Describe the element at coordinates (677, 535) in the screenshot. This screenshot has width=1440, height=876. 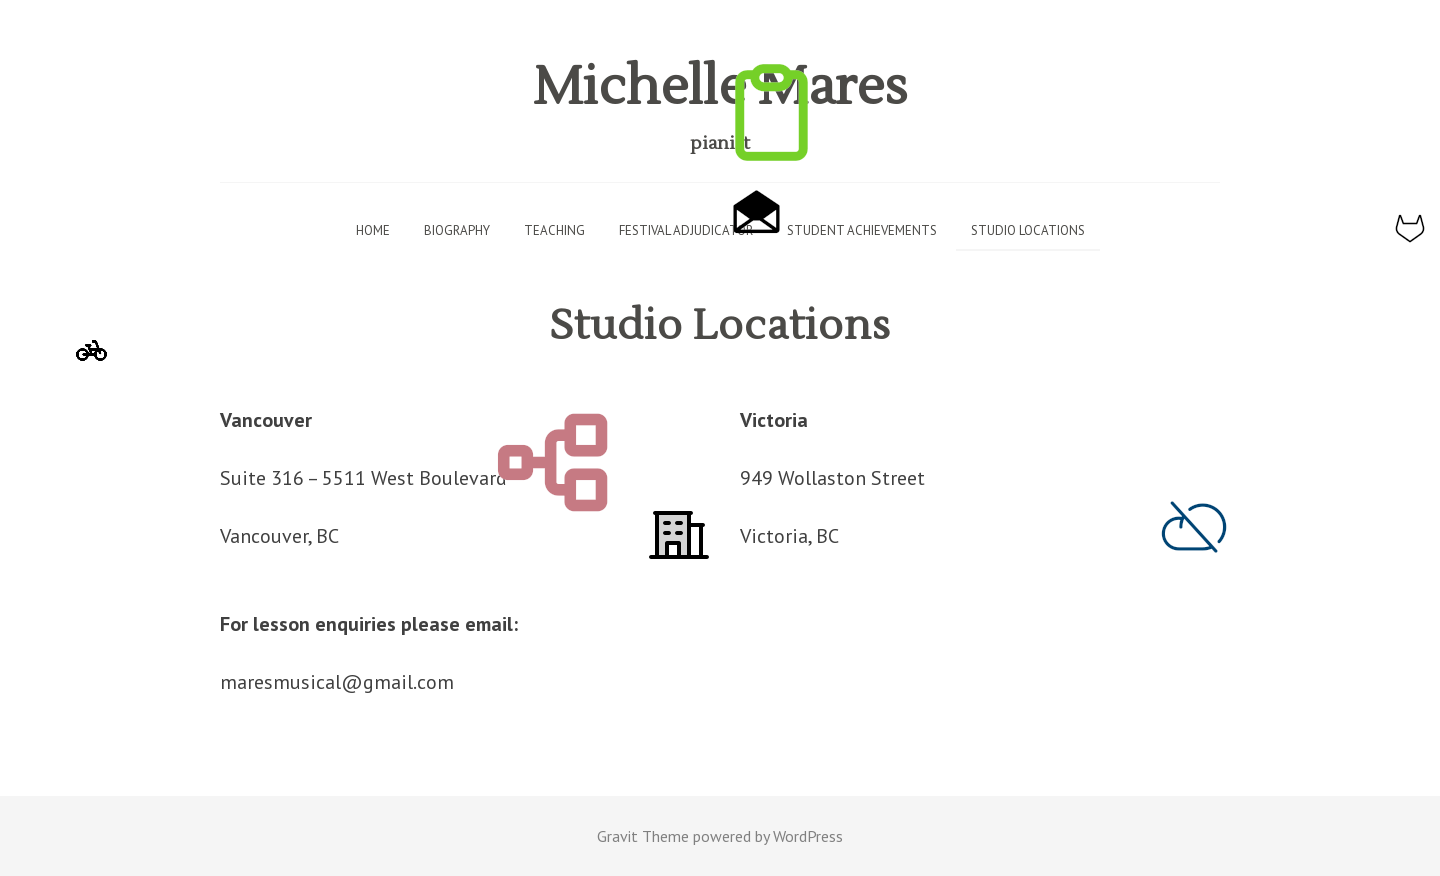
I see `view office or workplace location` at that location.